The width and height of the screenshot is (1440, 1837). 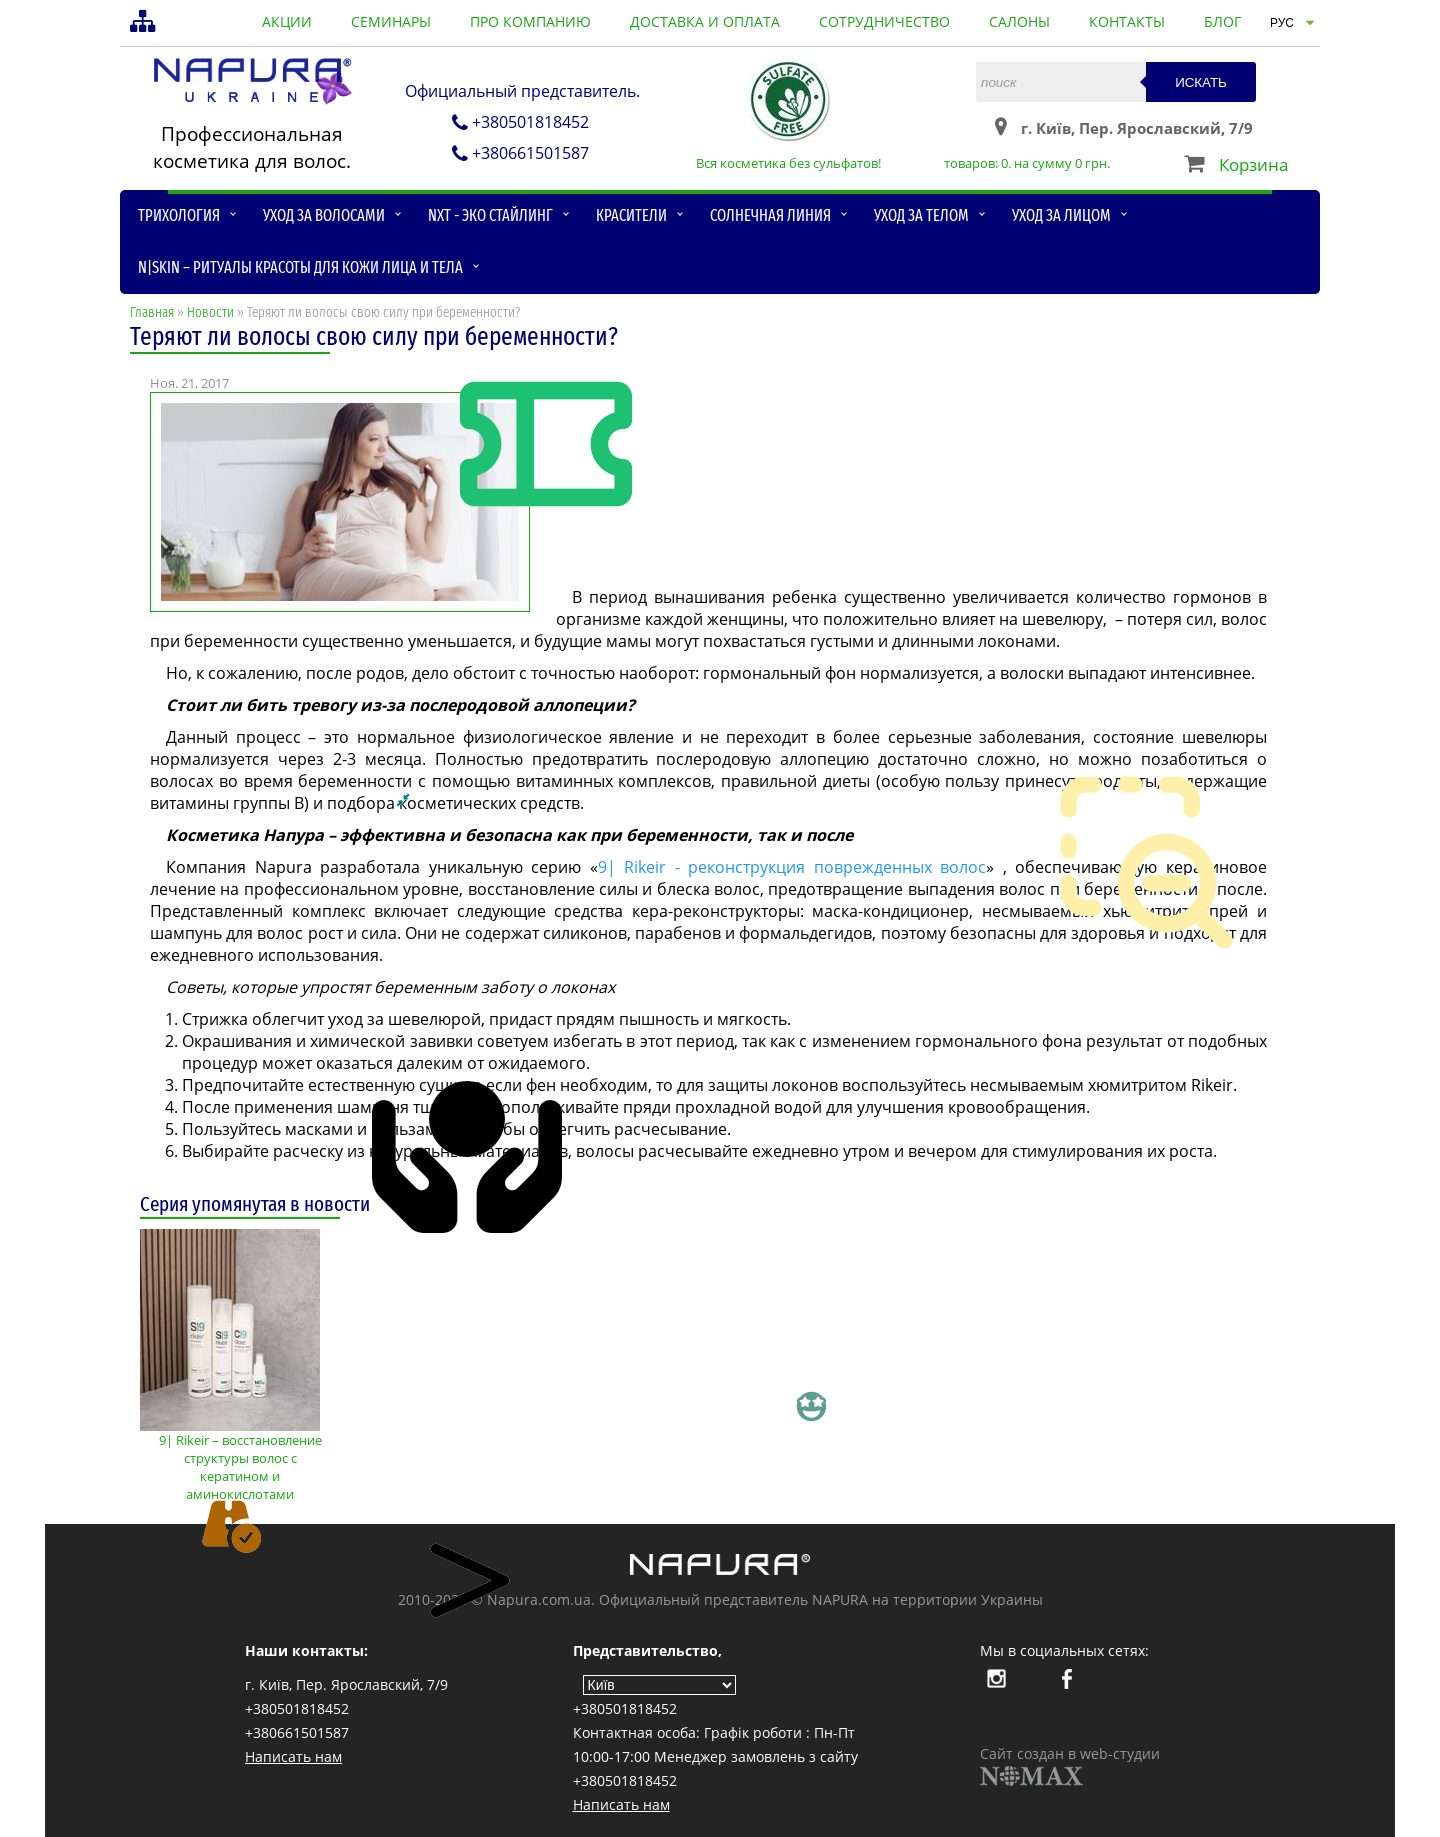 I want to click on access community support or care services, so click(x=467, y=1157).